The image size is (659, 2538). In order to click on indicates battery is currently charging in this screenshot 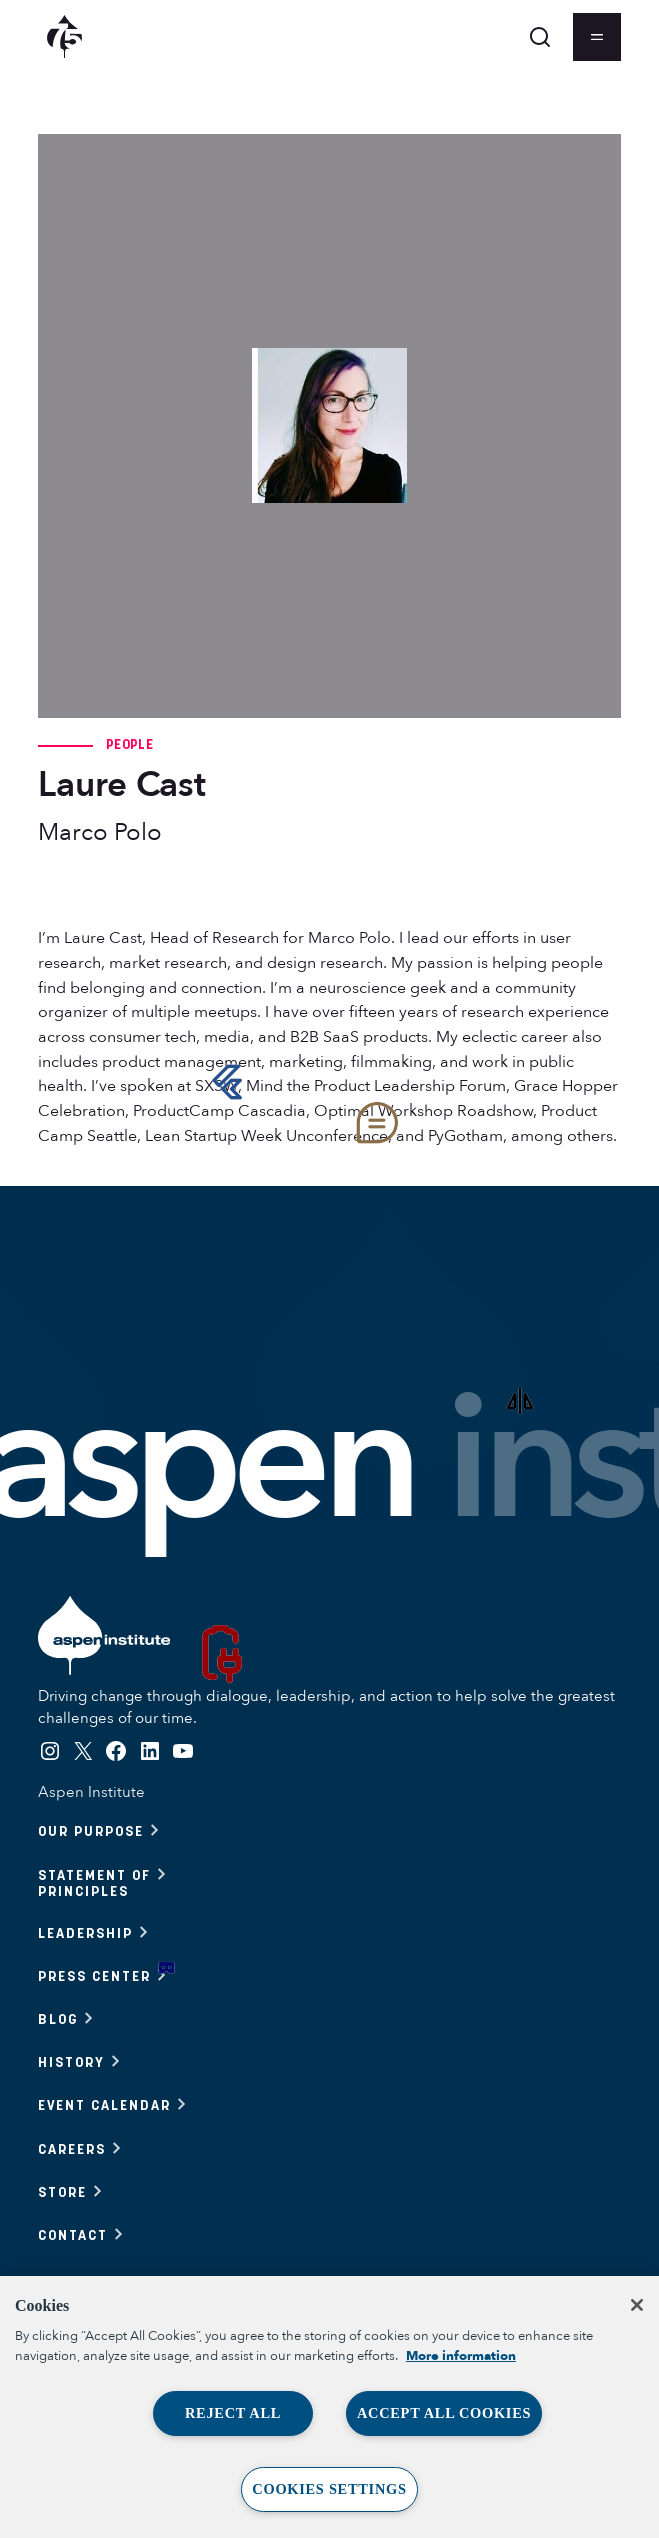, I will do `click(220, 1652)`.